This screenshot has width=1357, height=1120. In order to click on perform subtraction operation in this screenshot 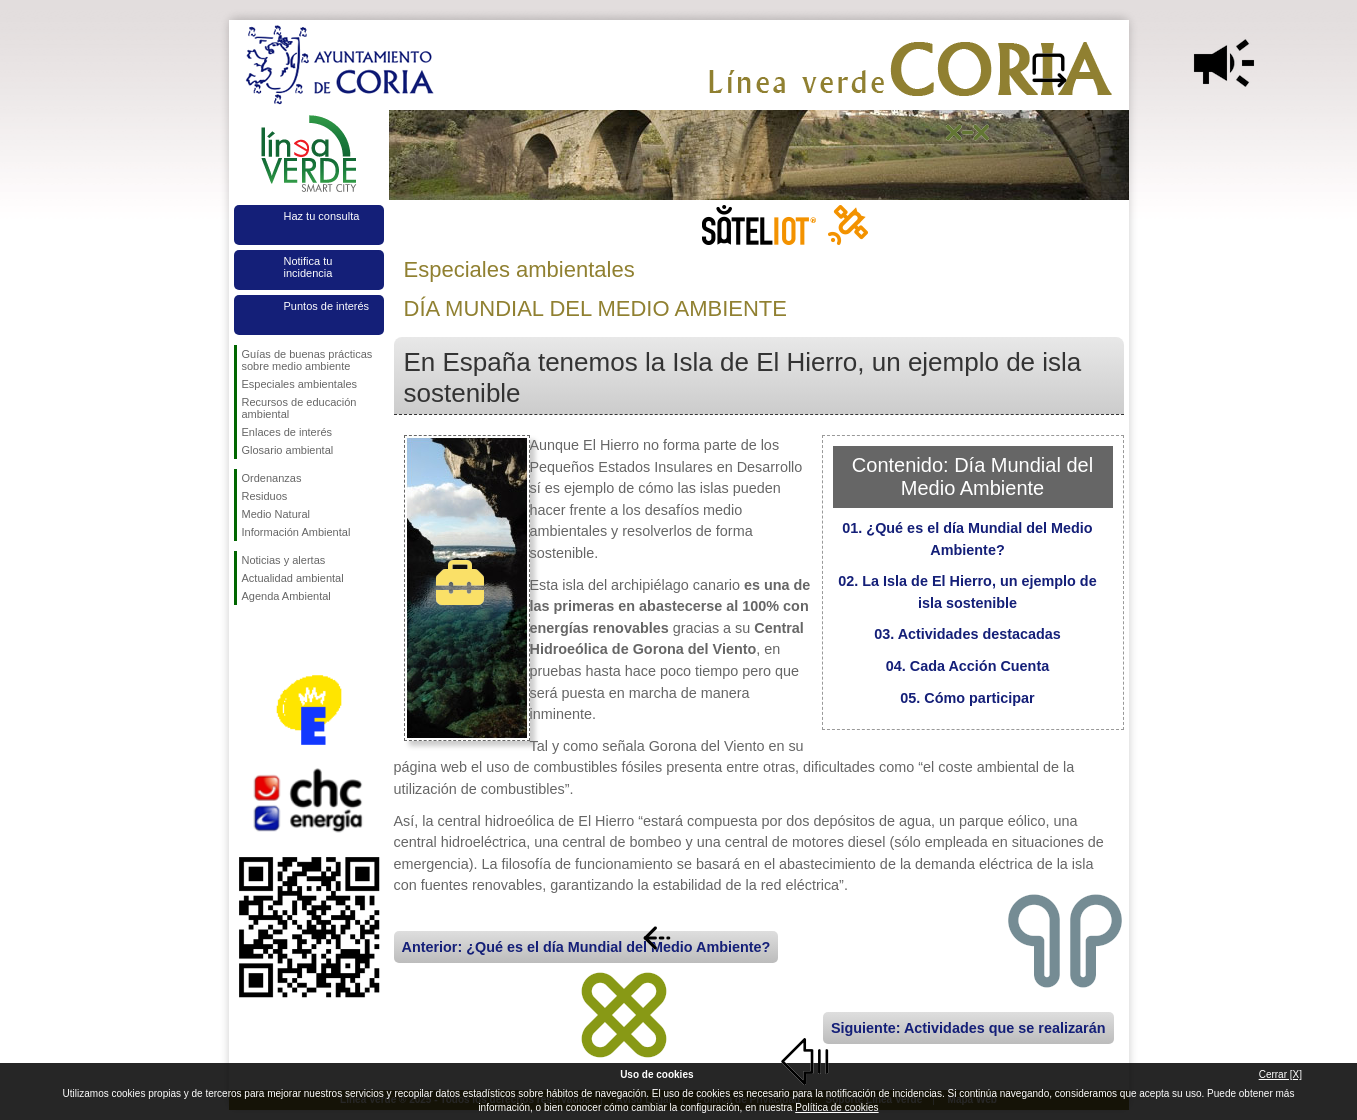, I will do `click(967, 132)`.